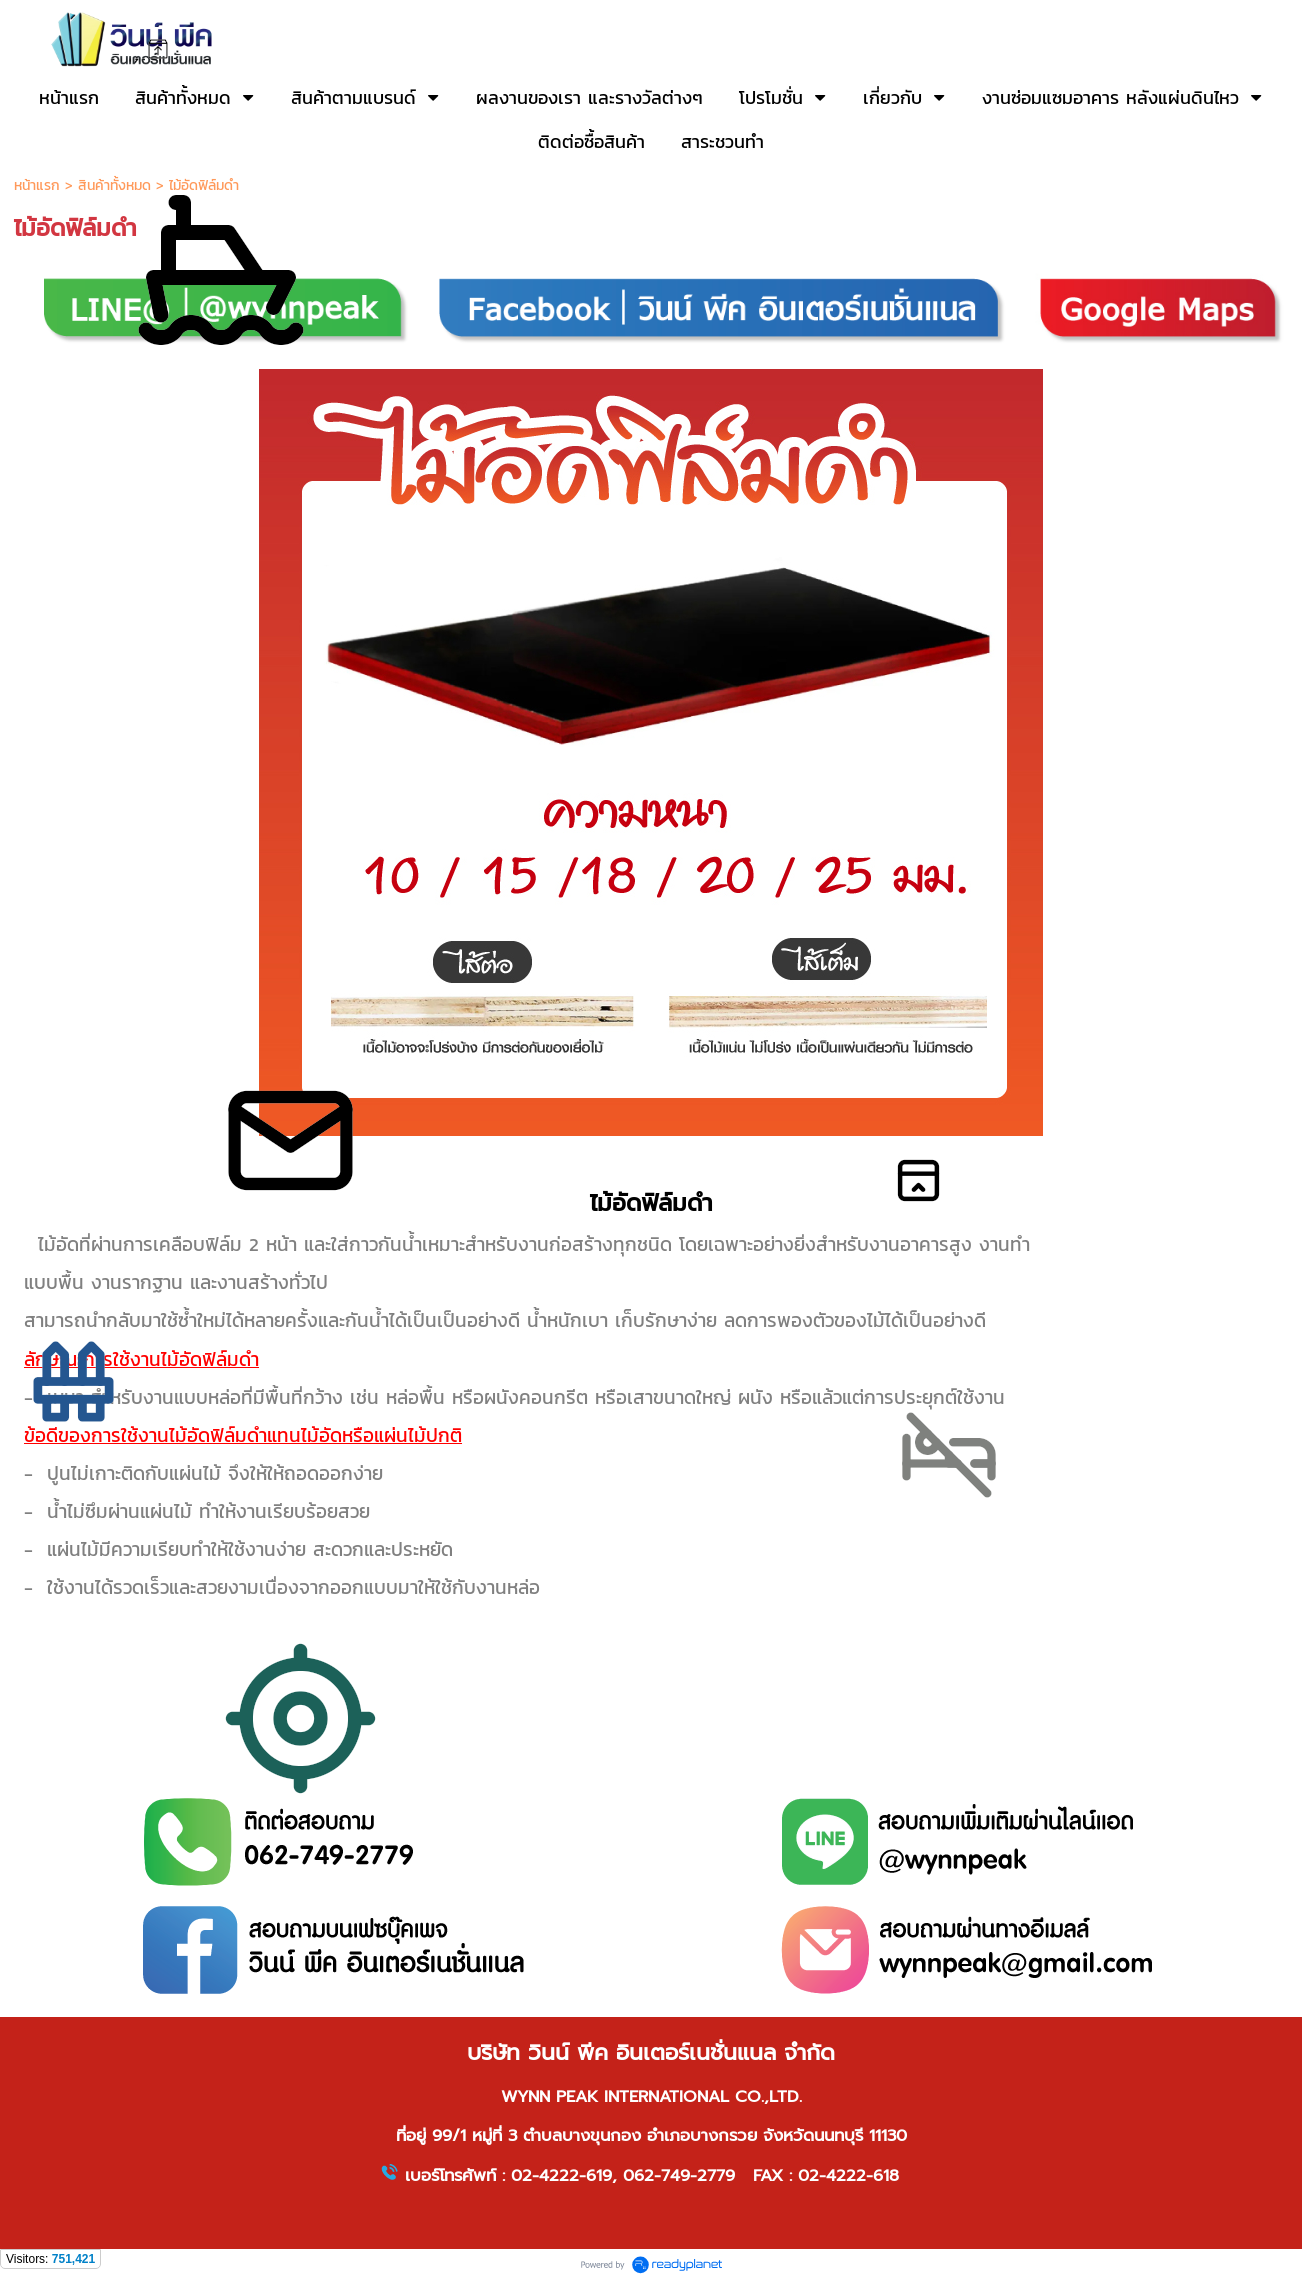 This screenshot has width=1302, height=2281. I want to click on access shipping or delivery options, so click(221, 270).